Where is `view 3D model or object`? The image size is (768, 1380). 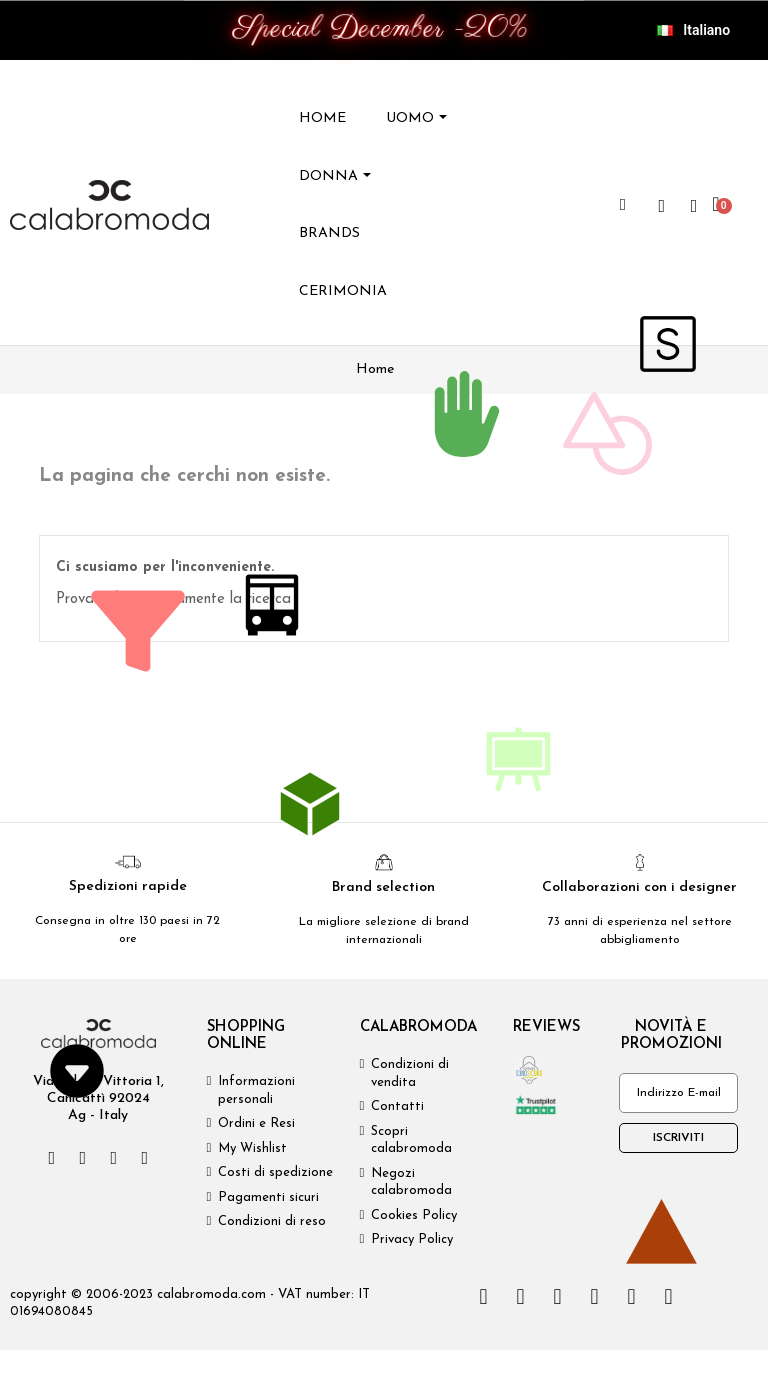 view 3D model or object is located at coordinates (310, 804).